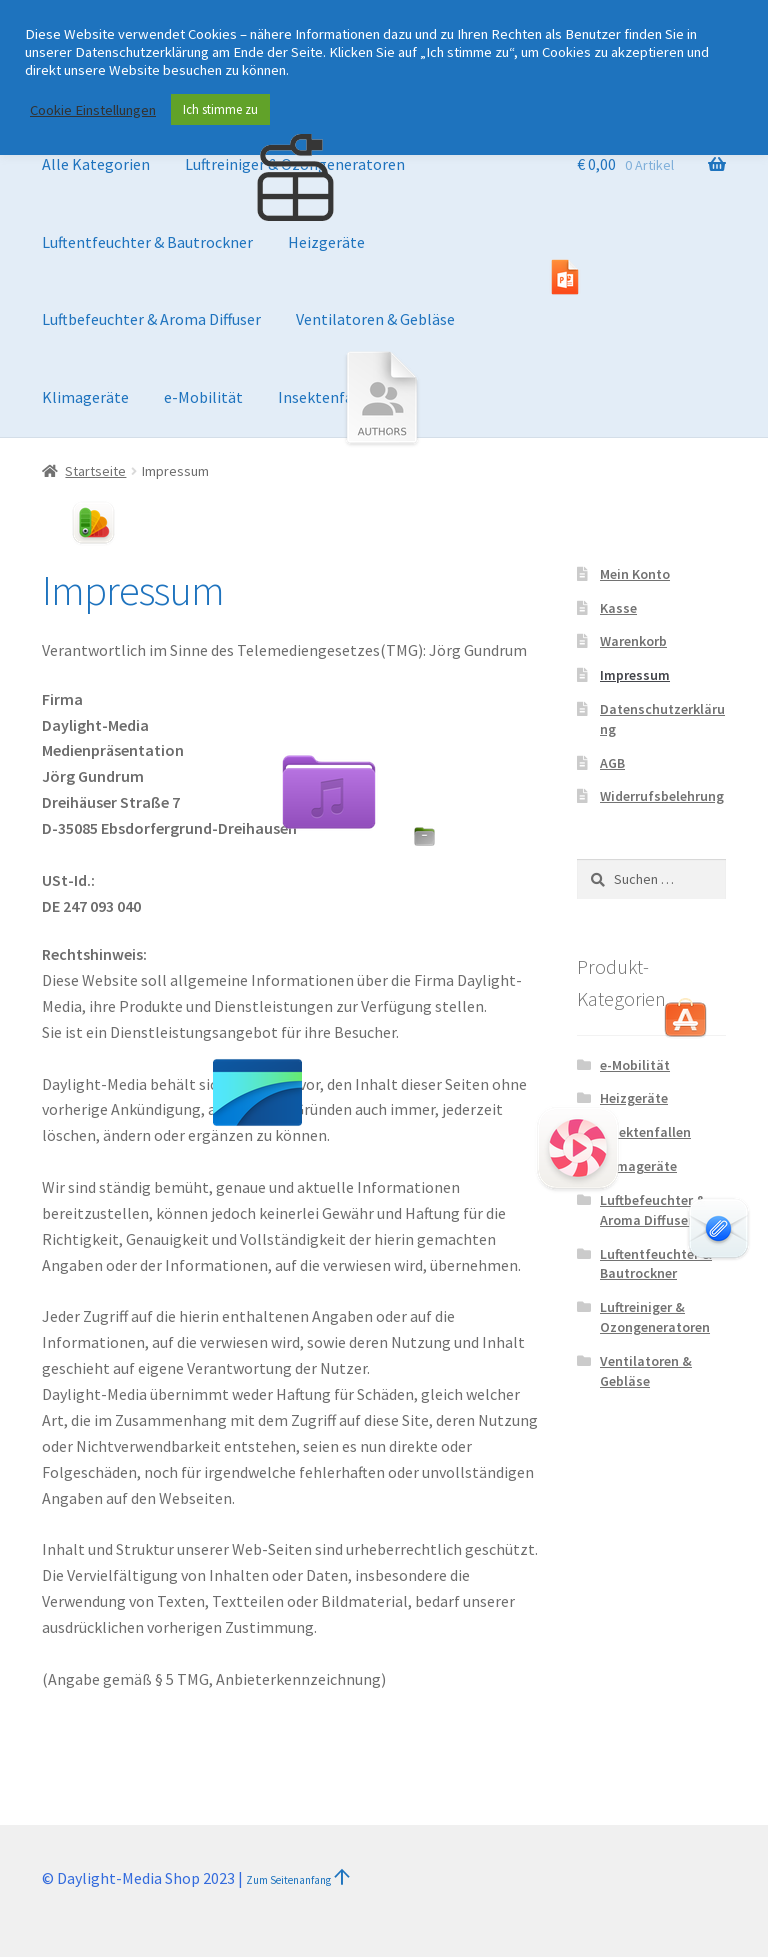  What do you see at coordinates (295, 177) in the screenshot?
I see `connect to a USB hub device` at bounding box center [295, 177].